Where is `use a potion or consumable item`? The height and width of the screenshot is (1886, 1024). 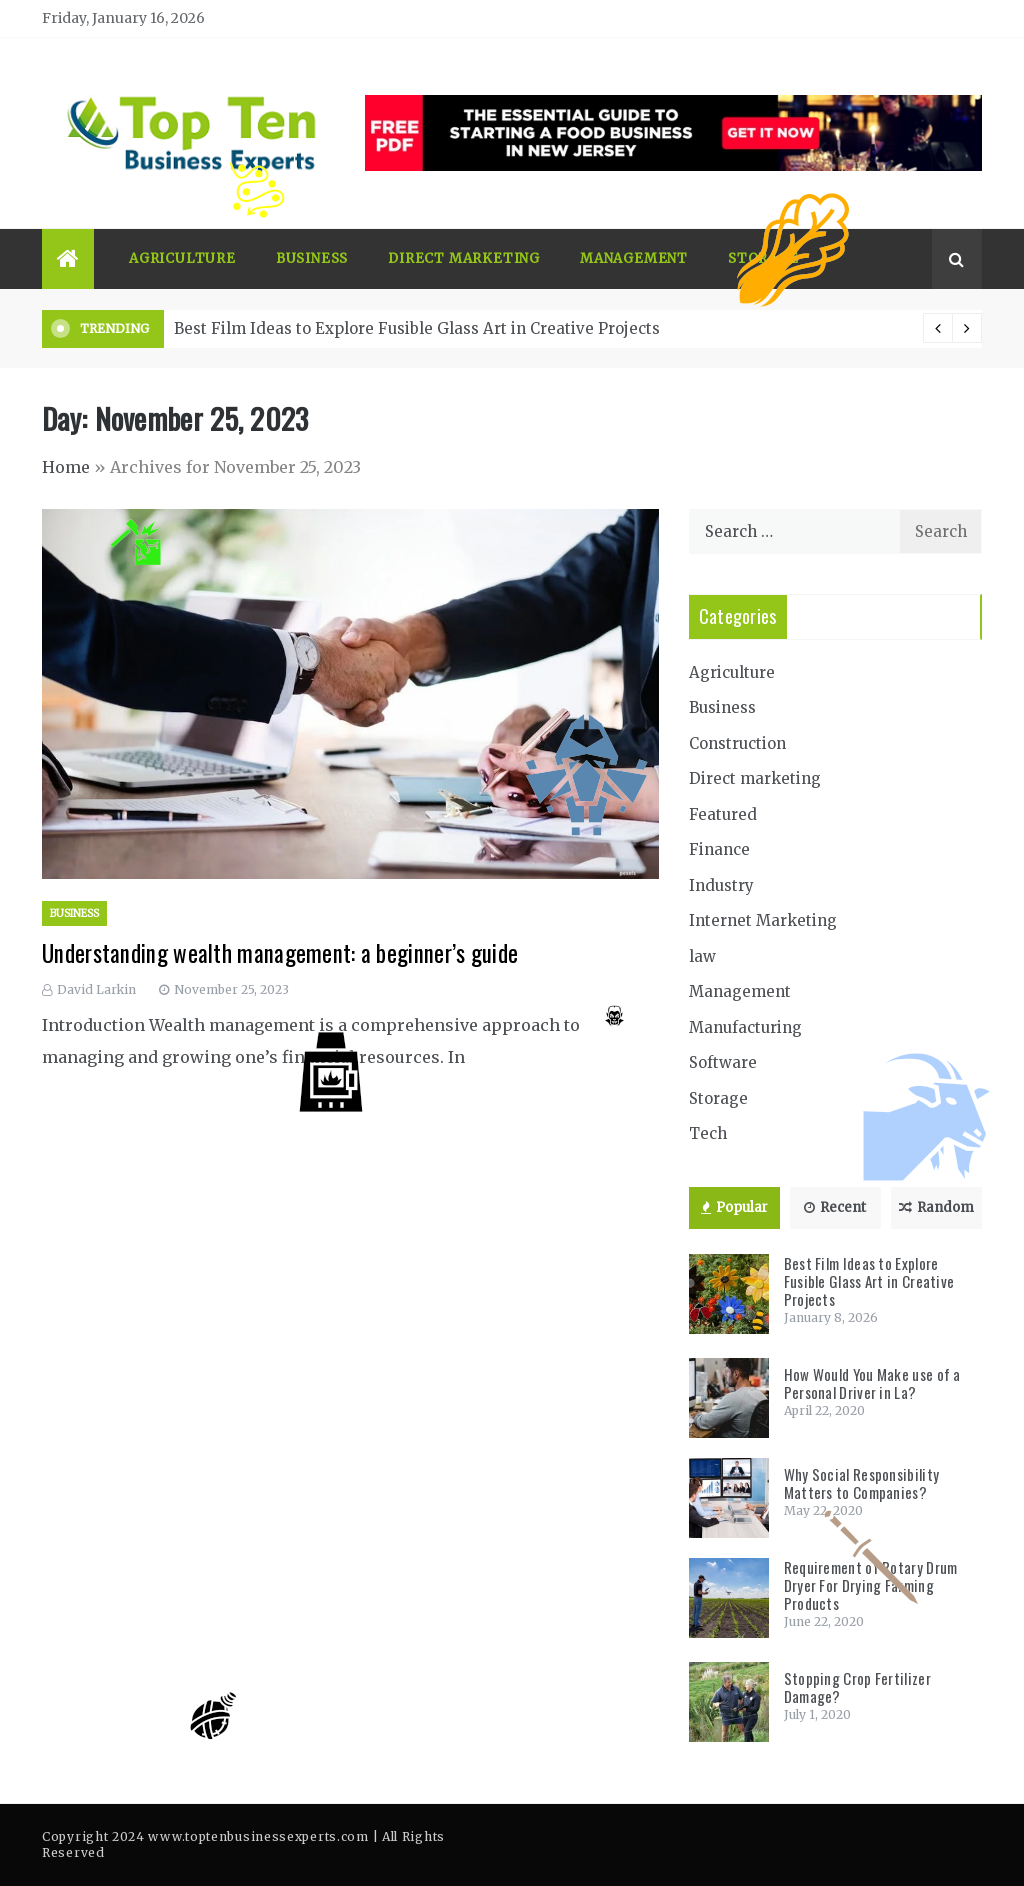
use a potion or consumable item is located at coordinates (213, 1715).